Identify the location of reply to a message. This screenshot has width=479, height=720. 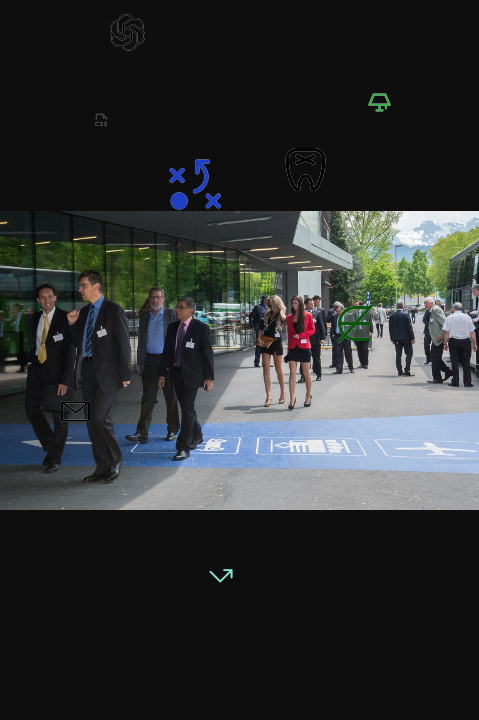
(221, 575).